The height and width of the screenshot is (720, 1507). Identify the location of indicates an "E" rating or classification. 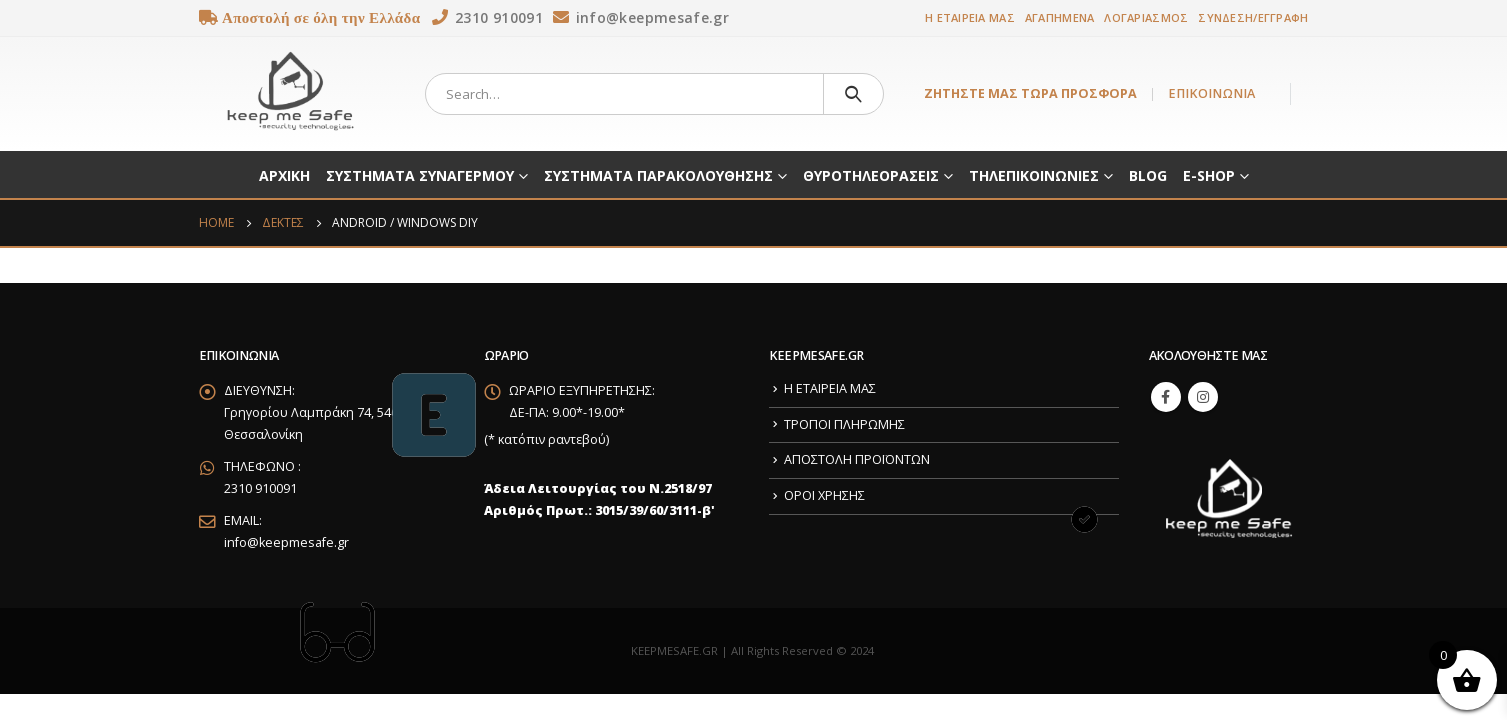
(434, 415).